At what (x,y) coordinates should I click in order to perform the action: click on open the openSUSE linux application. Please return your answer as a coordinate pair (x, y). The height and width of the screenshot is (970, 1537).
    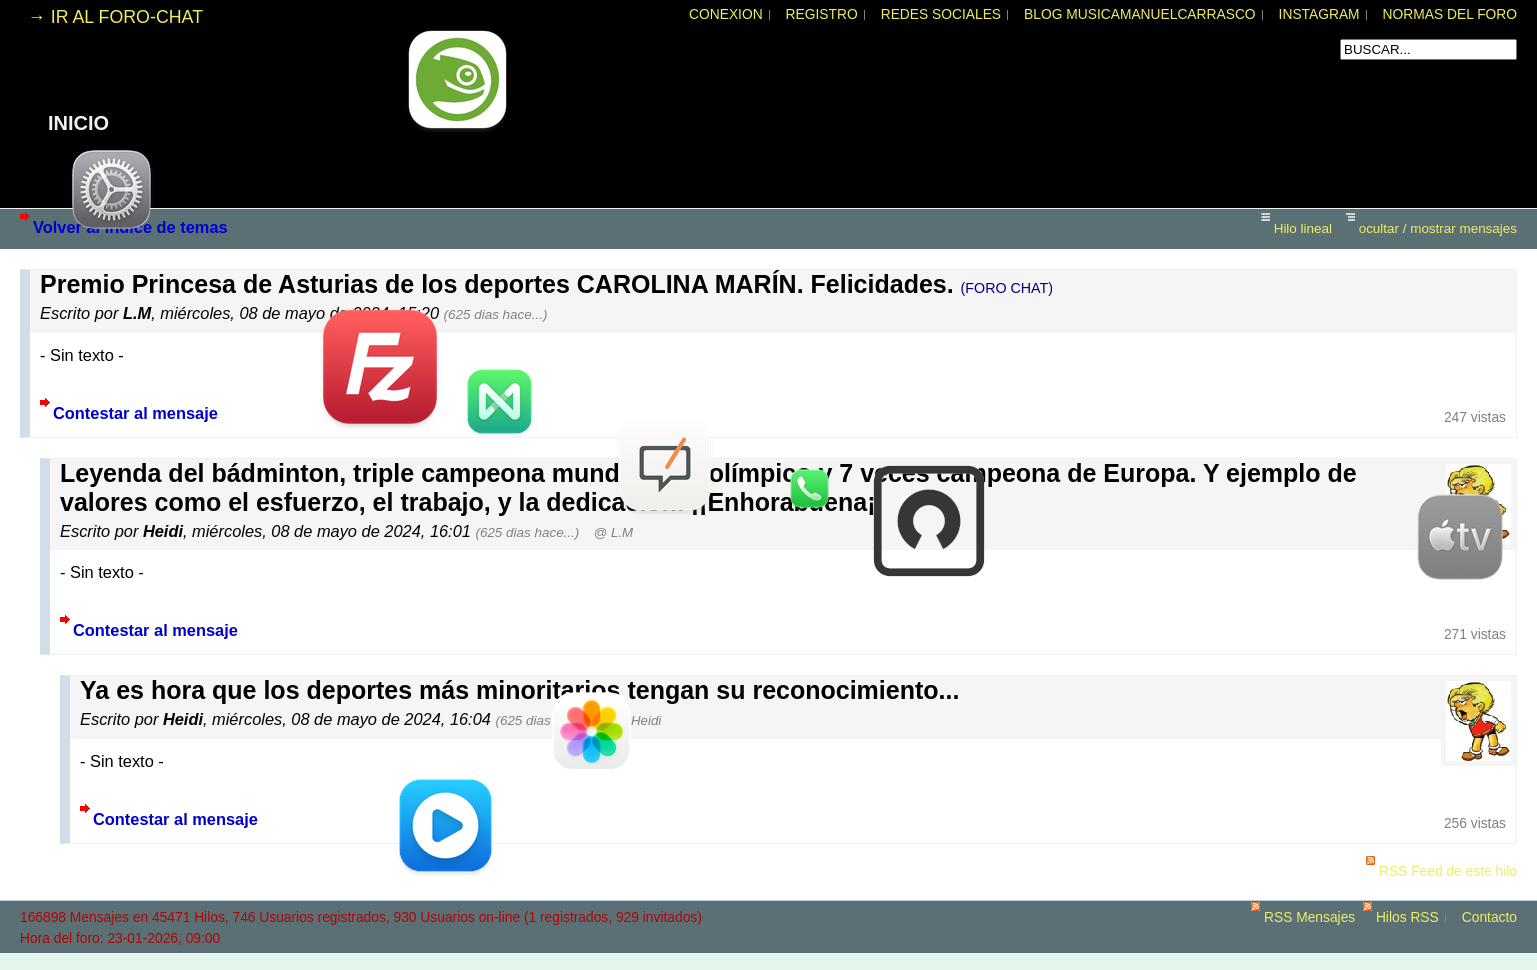
    Looking at the image, I should click on (457, 79).